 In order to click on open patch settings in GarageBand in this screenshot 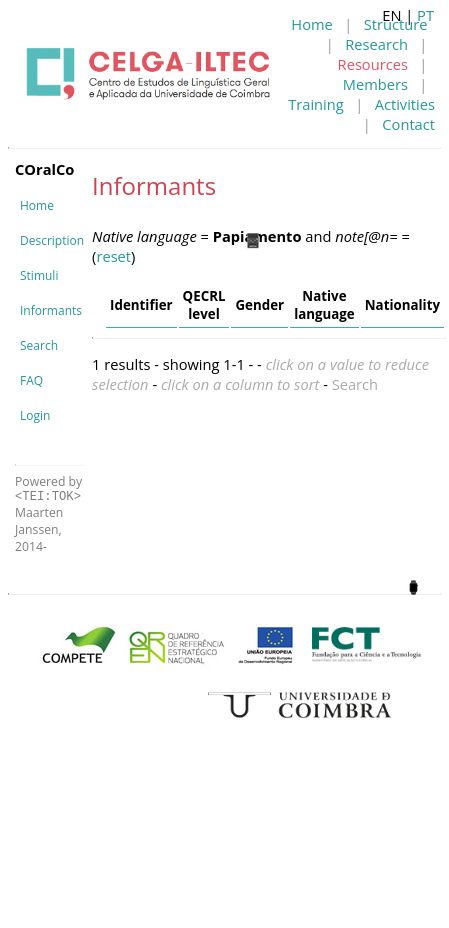, I will do `click(253, 241)`.